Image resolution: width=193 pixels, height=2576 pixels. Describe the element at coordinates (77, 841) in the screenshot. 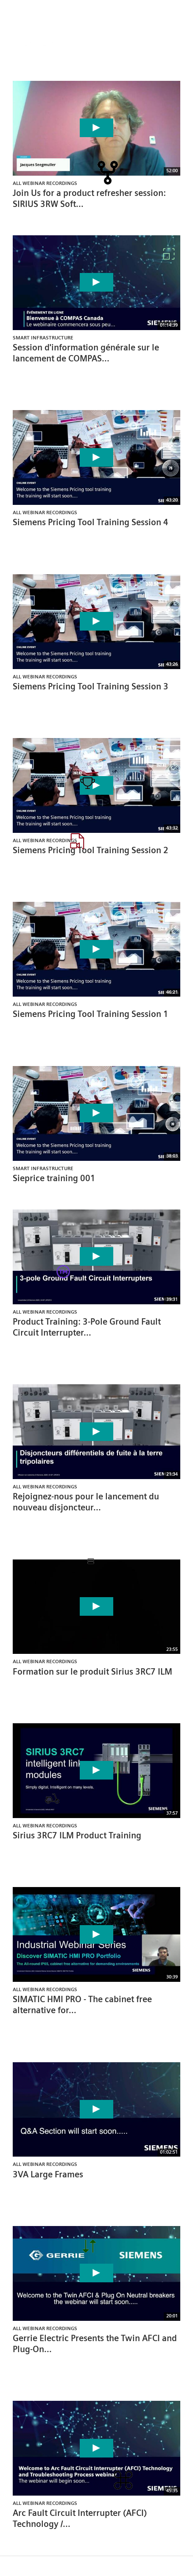

I see `open a video file` at that location.